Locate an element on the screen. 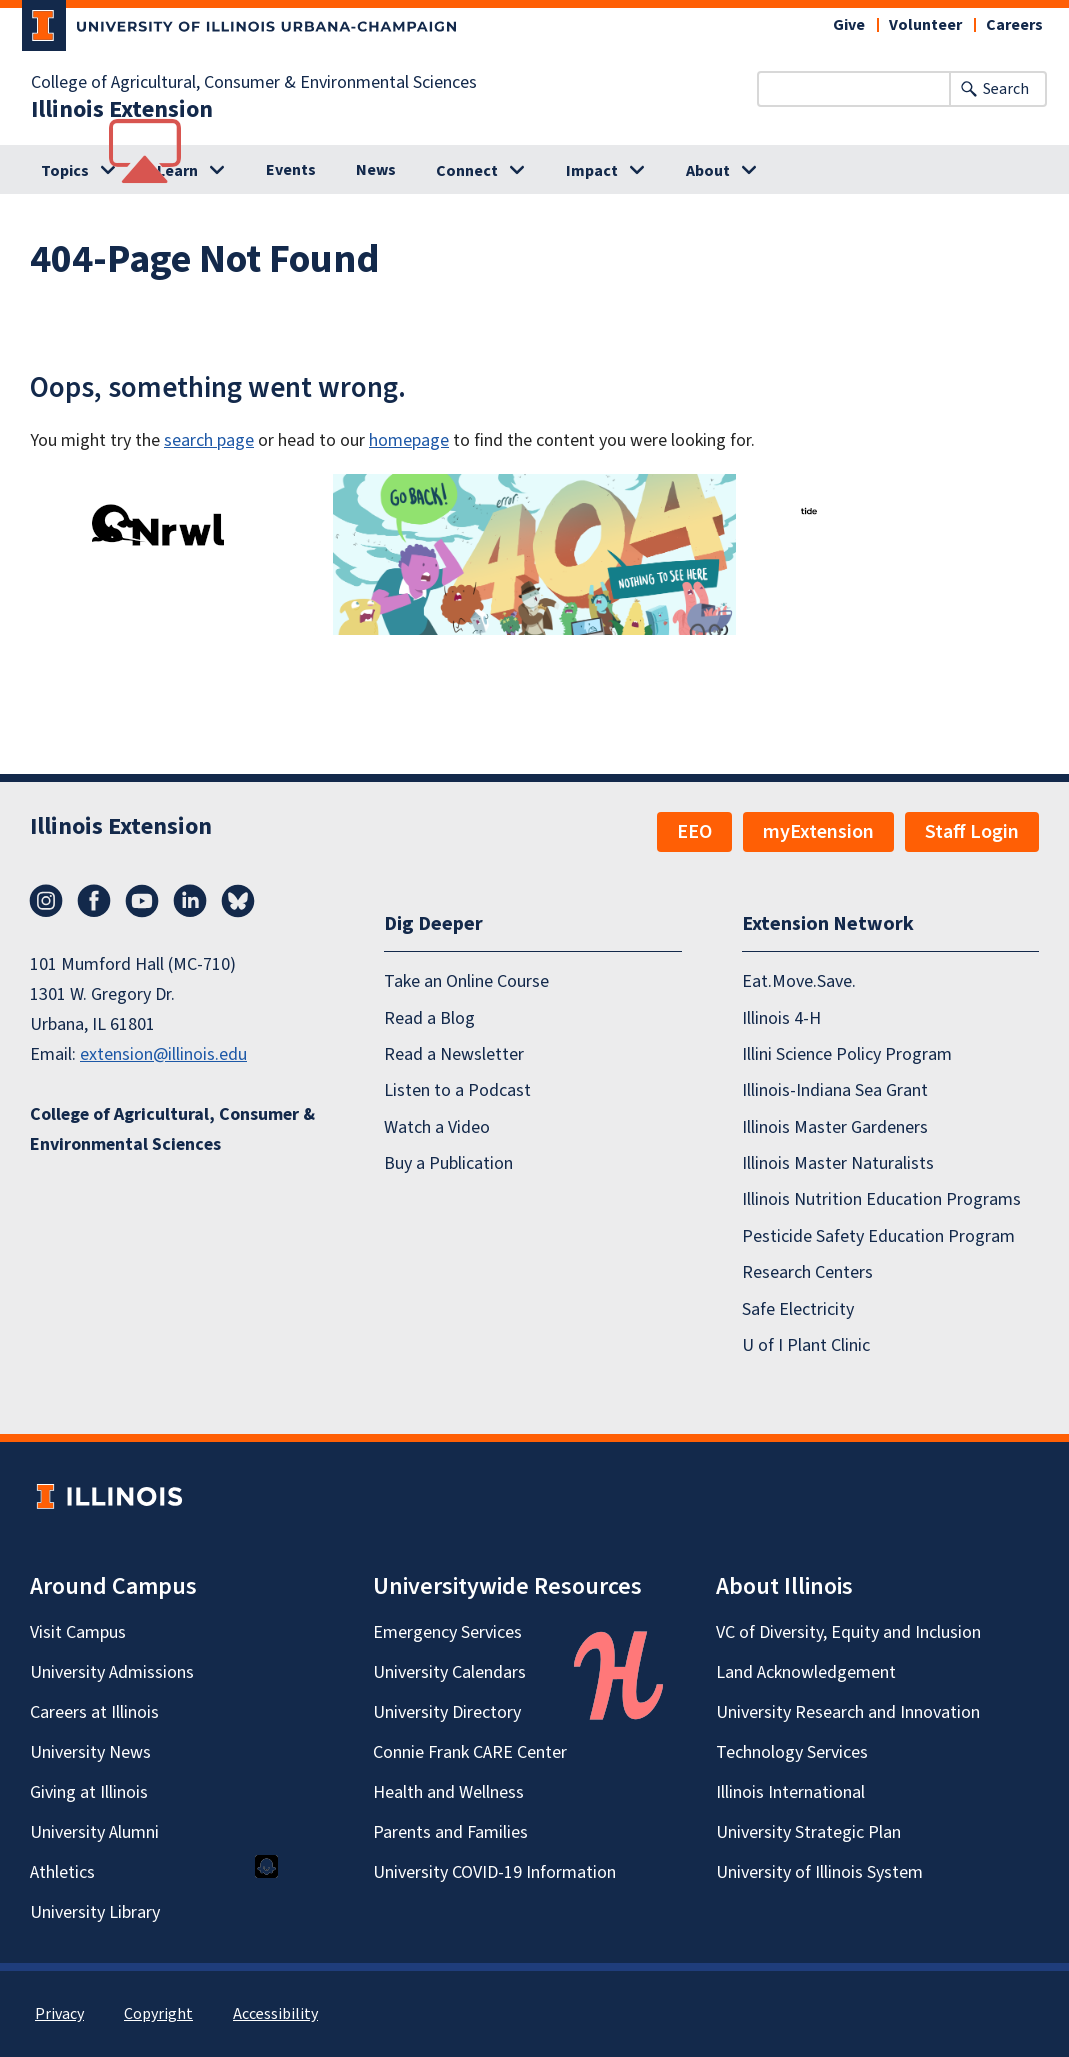  nrwl company logo is located at coordinates (158, 525).